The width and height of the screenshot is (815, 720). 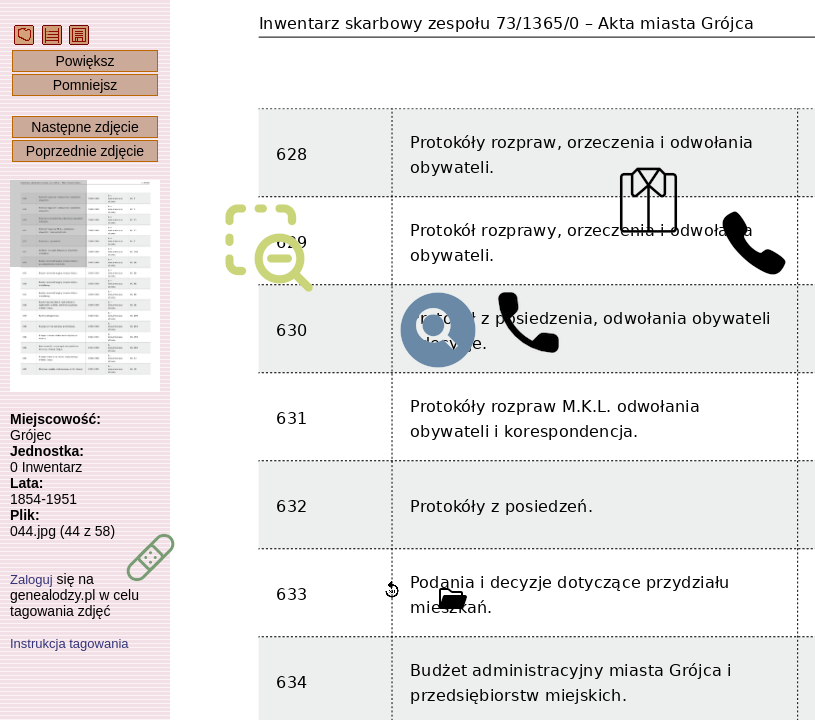 I want to click on access first aid or medical information, so click(x=150, y=557).